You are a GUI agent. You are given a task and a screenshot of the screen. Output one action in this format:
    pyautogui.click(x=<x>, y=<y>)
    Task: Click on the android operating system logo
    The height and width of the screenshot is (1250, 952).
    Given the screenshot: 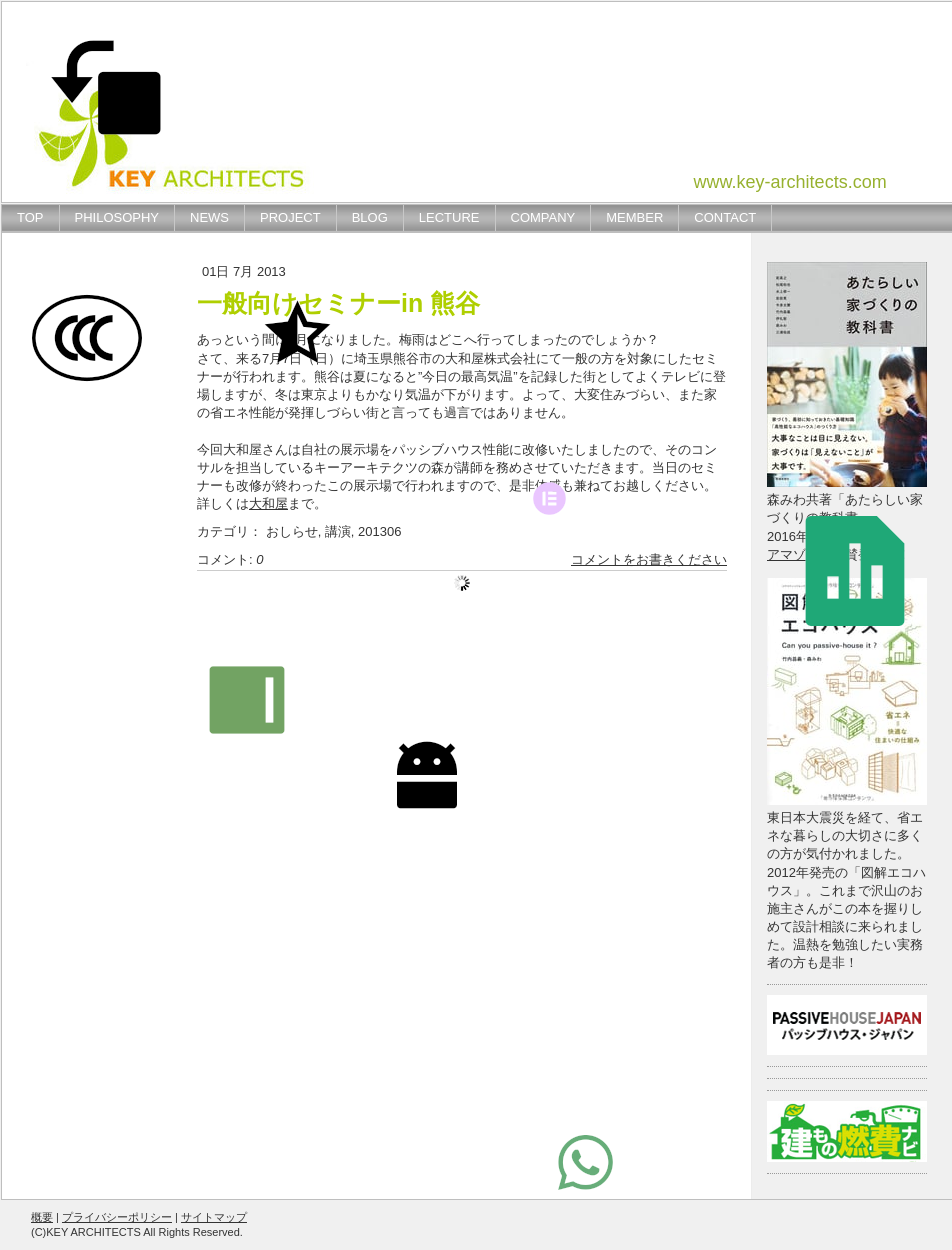 What is the action you would take?
    pyautogui.click(x=427, y=775)
    